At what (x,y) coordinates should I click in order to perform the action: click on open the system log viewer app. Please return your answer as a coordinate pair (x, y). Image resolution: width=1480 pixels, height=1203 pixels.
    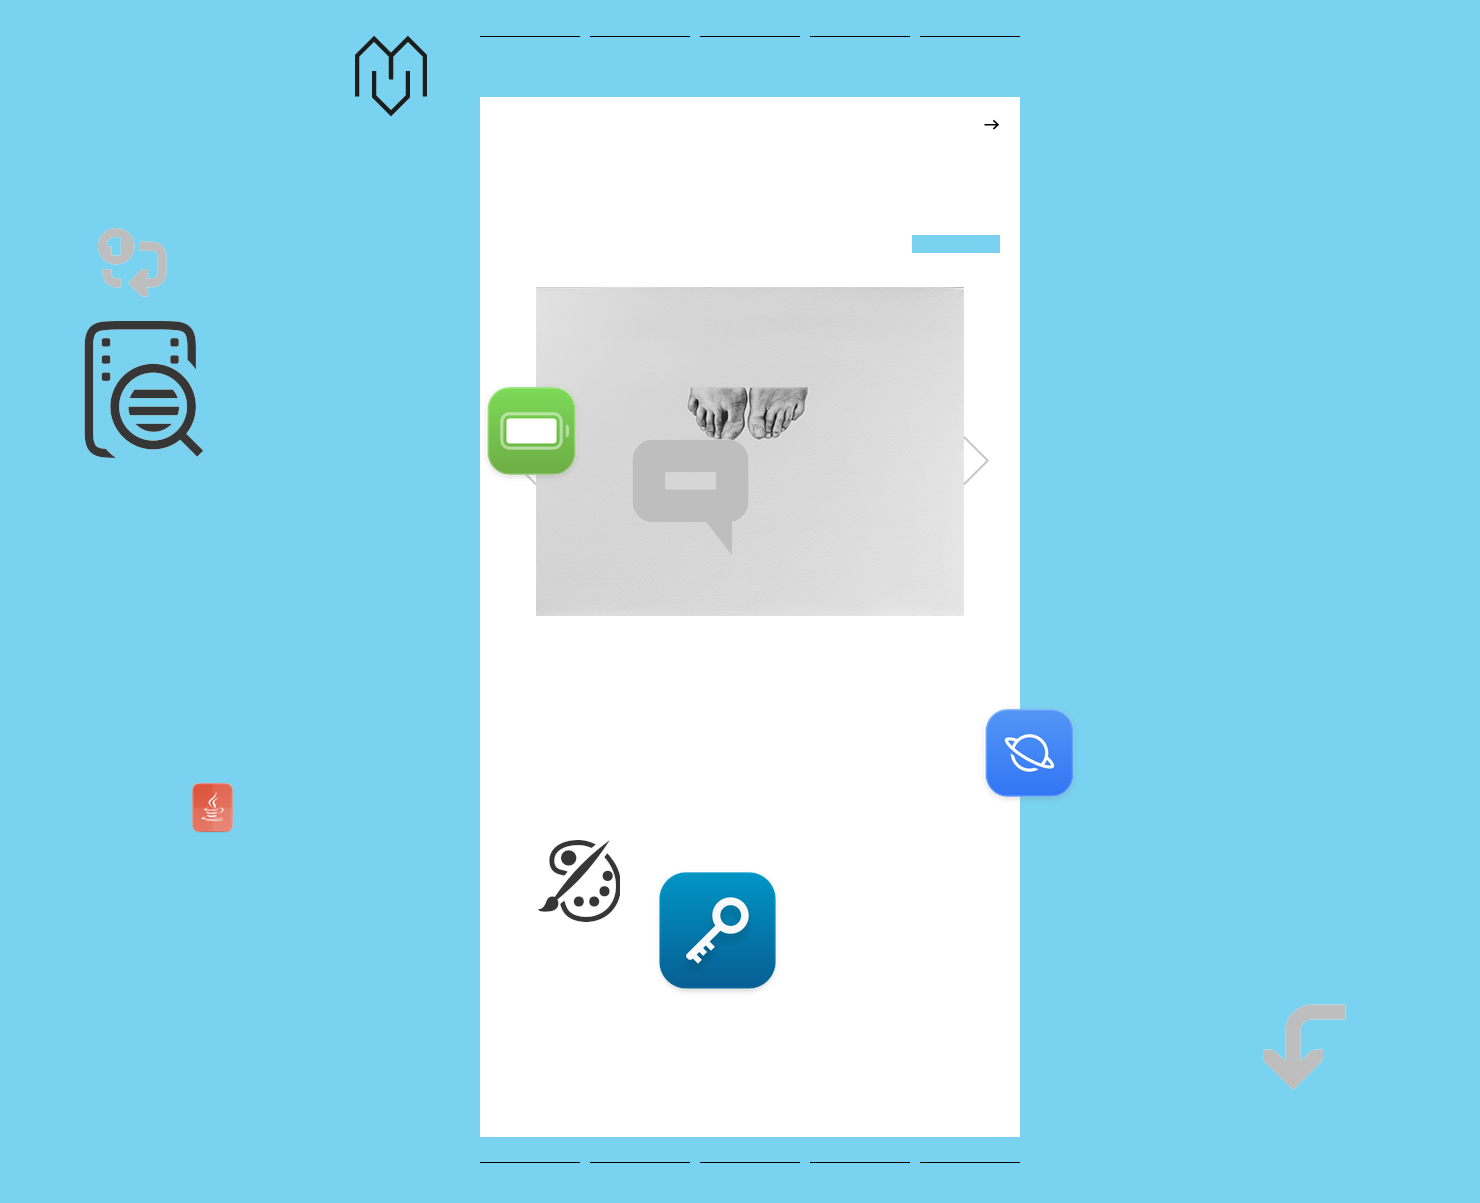
    Looking at the image, I should click on (144, 389).